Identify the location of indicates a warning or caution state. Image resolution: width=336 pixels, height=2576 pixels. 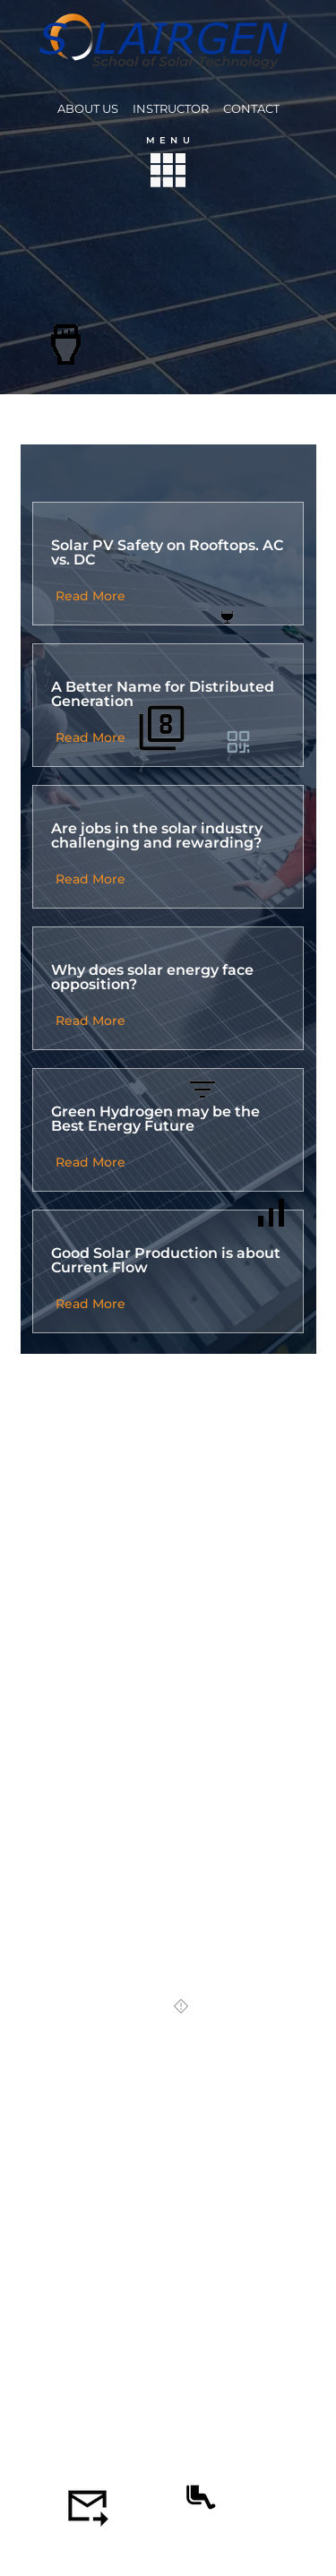
(181, 2006).